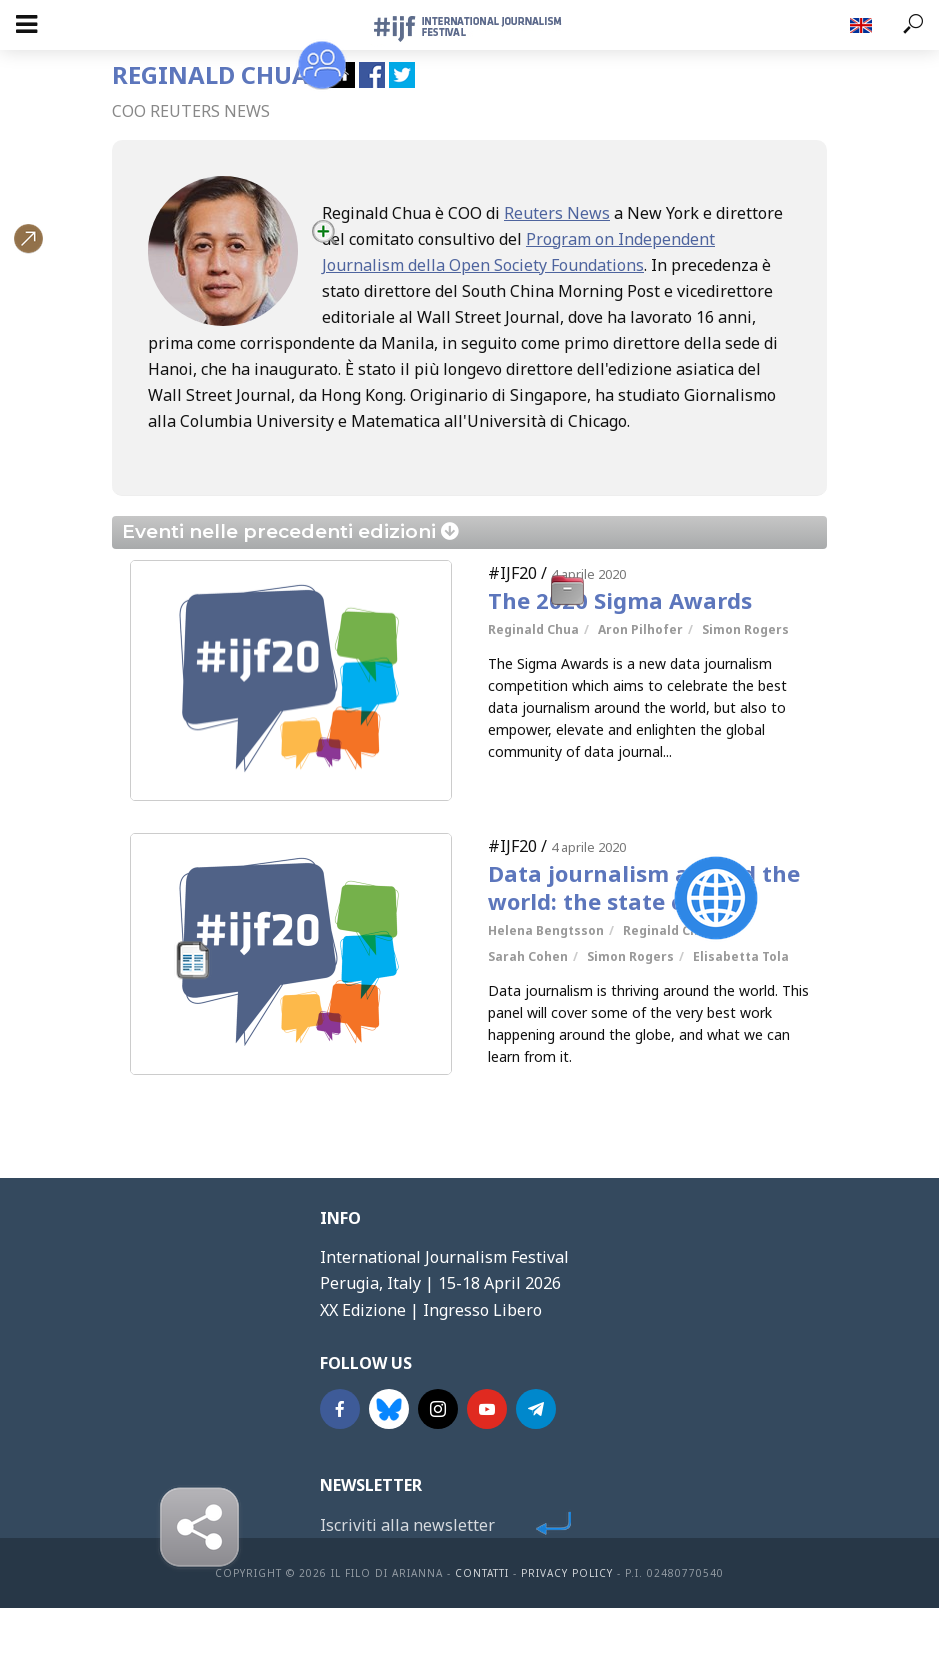  I want to click on zoom in to view content closer, so click(324, 232).